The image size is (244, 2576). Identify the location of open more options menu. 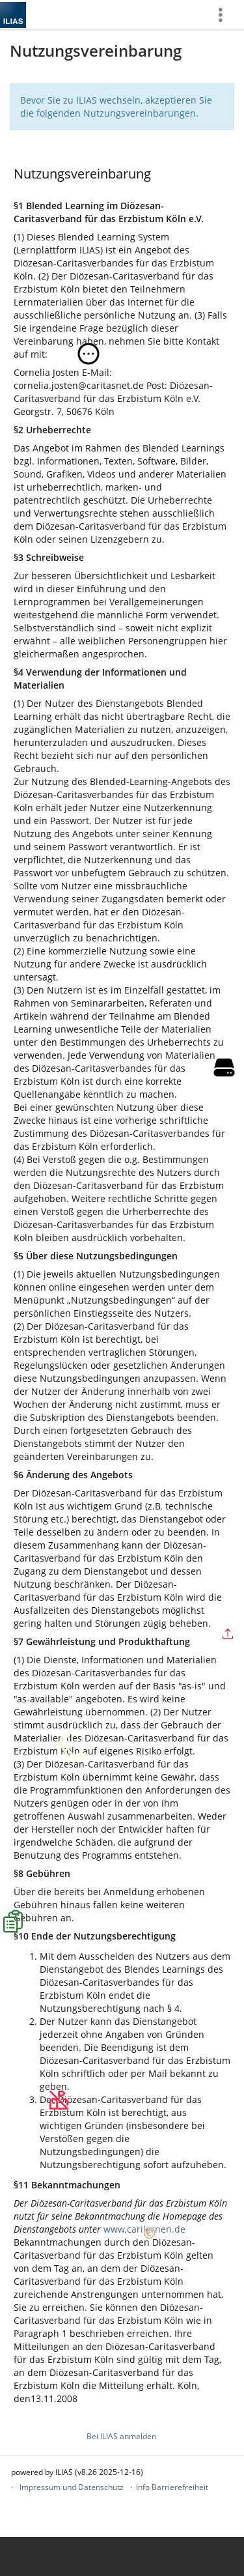
(88, 354).